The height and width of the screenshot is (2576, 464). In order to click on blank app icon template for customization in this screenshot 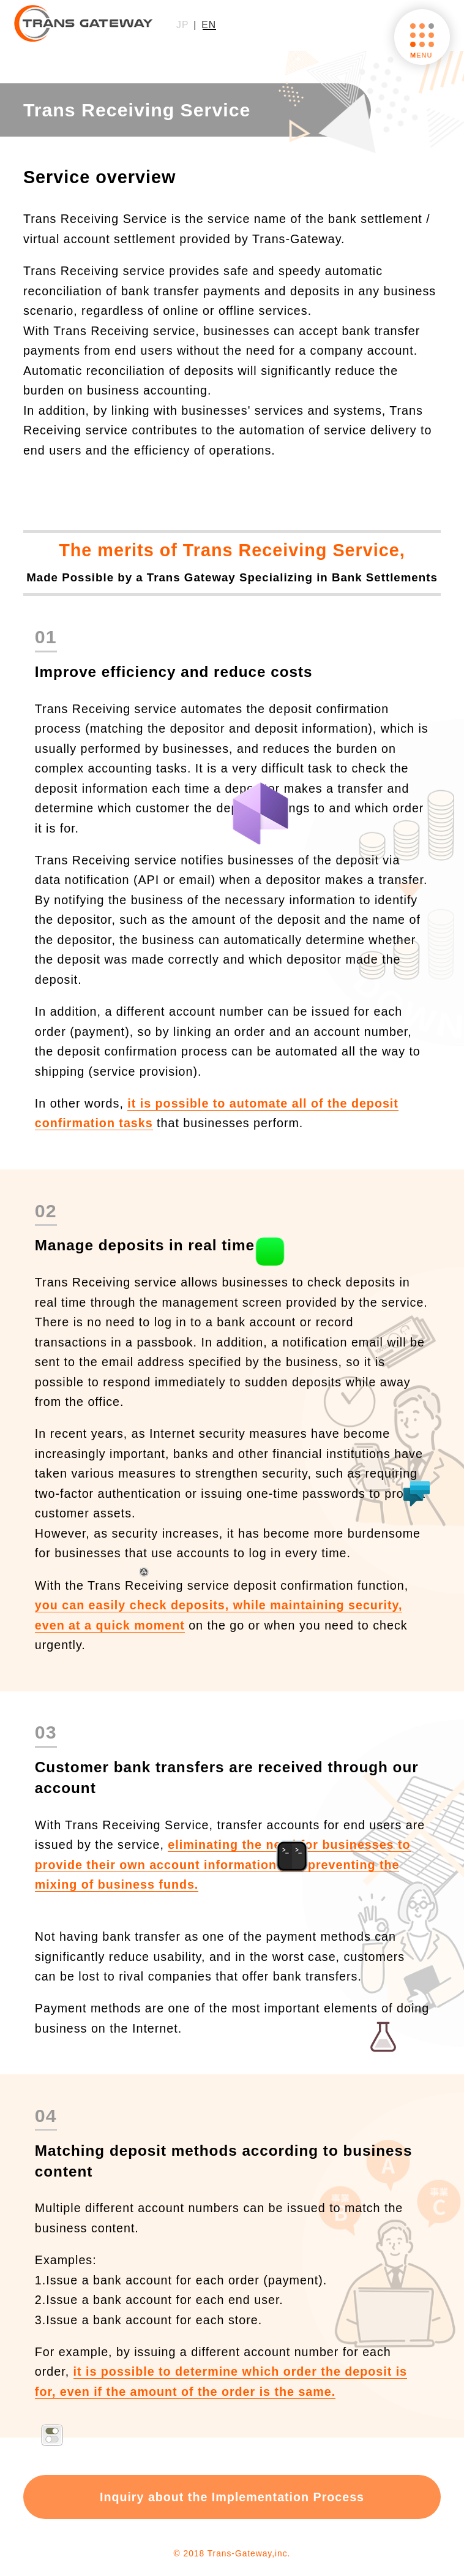, I will do `click(270, 1252)`.